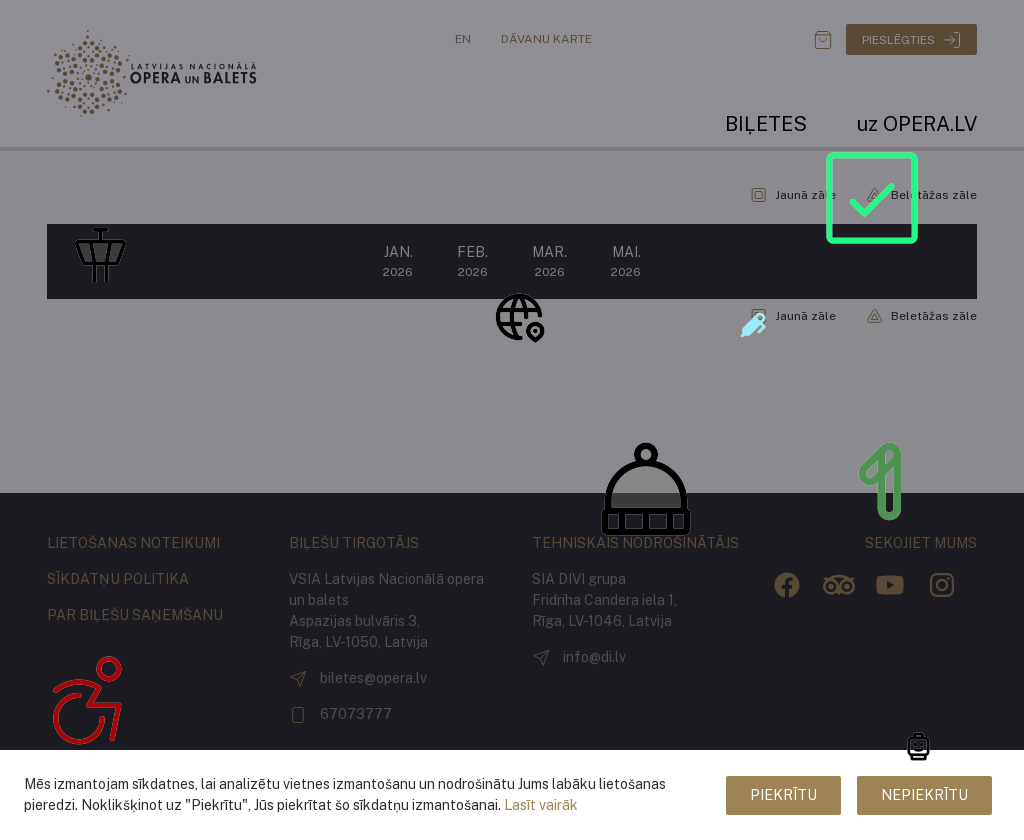 The image size is (1024, 840). What do you see at coordinates (918, 746) in the screenshot?
I see `lego or block-style avatar icon` at bounding box center [918, 746].